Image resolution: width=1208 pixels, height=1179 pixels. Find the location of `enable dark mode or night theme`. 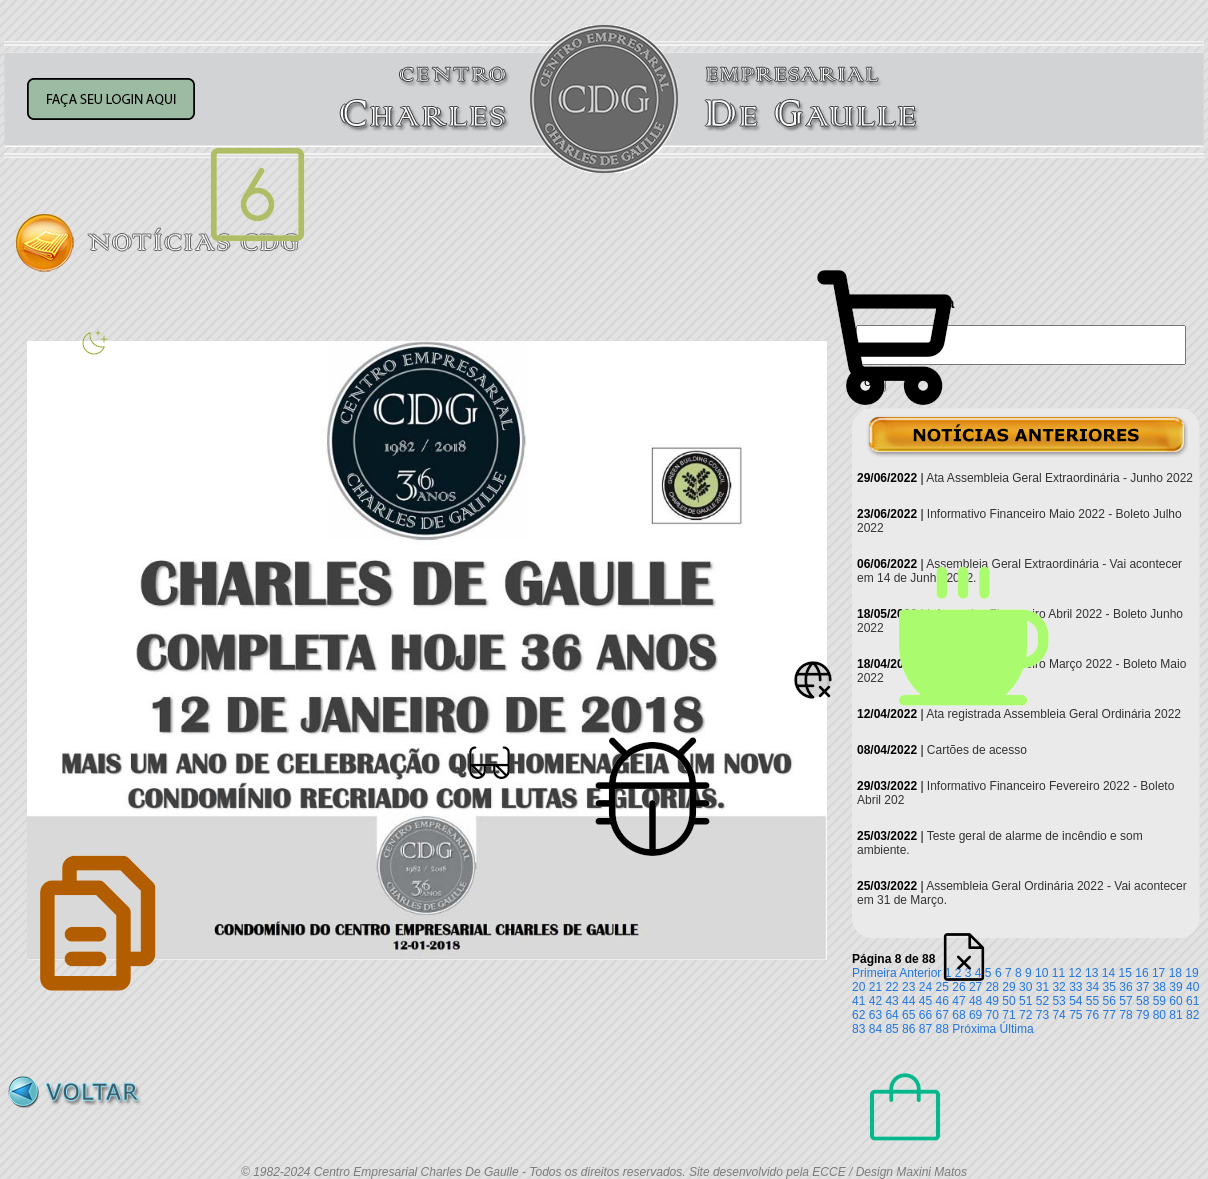

enable dark mode or night theme is located at coordinates (94, 343).